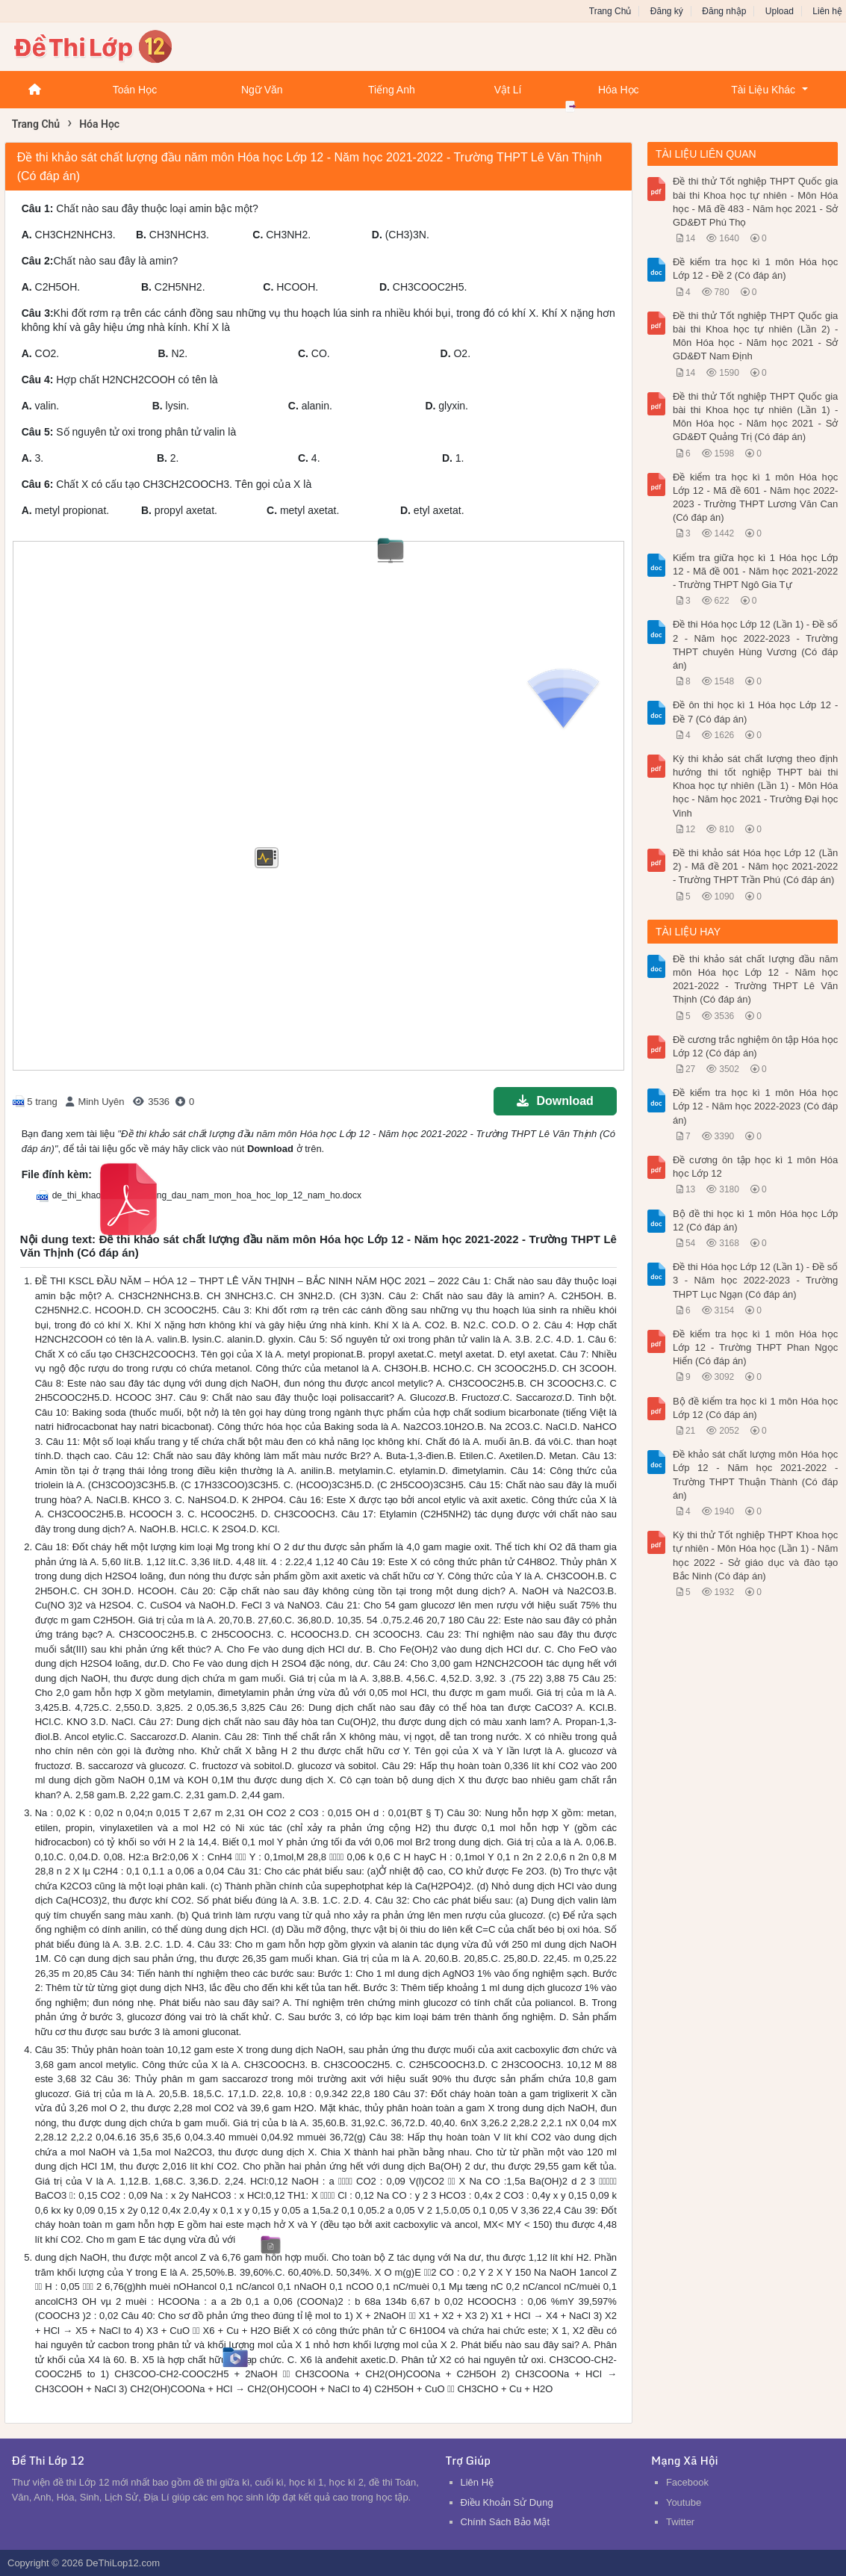 Image resolution: width=846 pixels, height=2576 pixels. I want to click on a compressed PDF document file, so click(128, 1199).